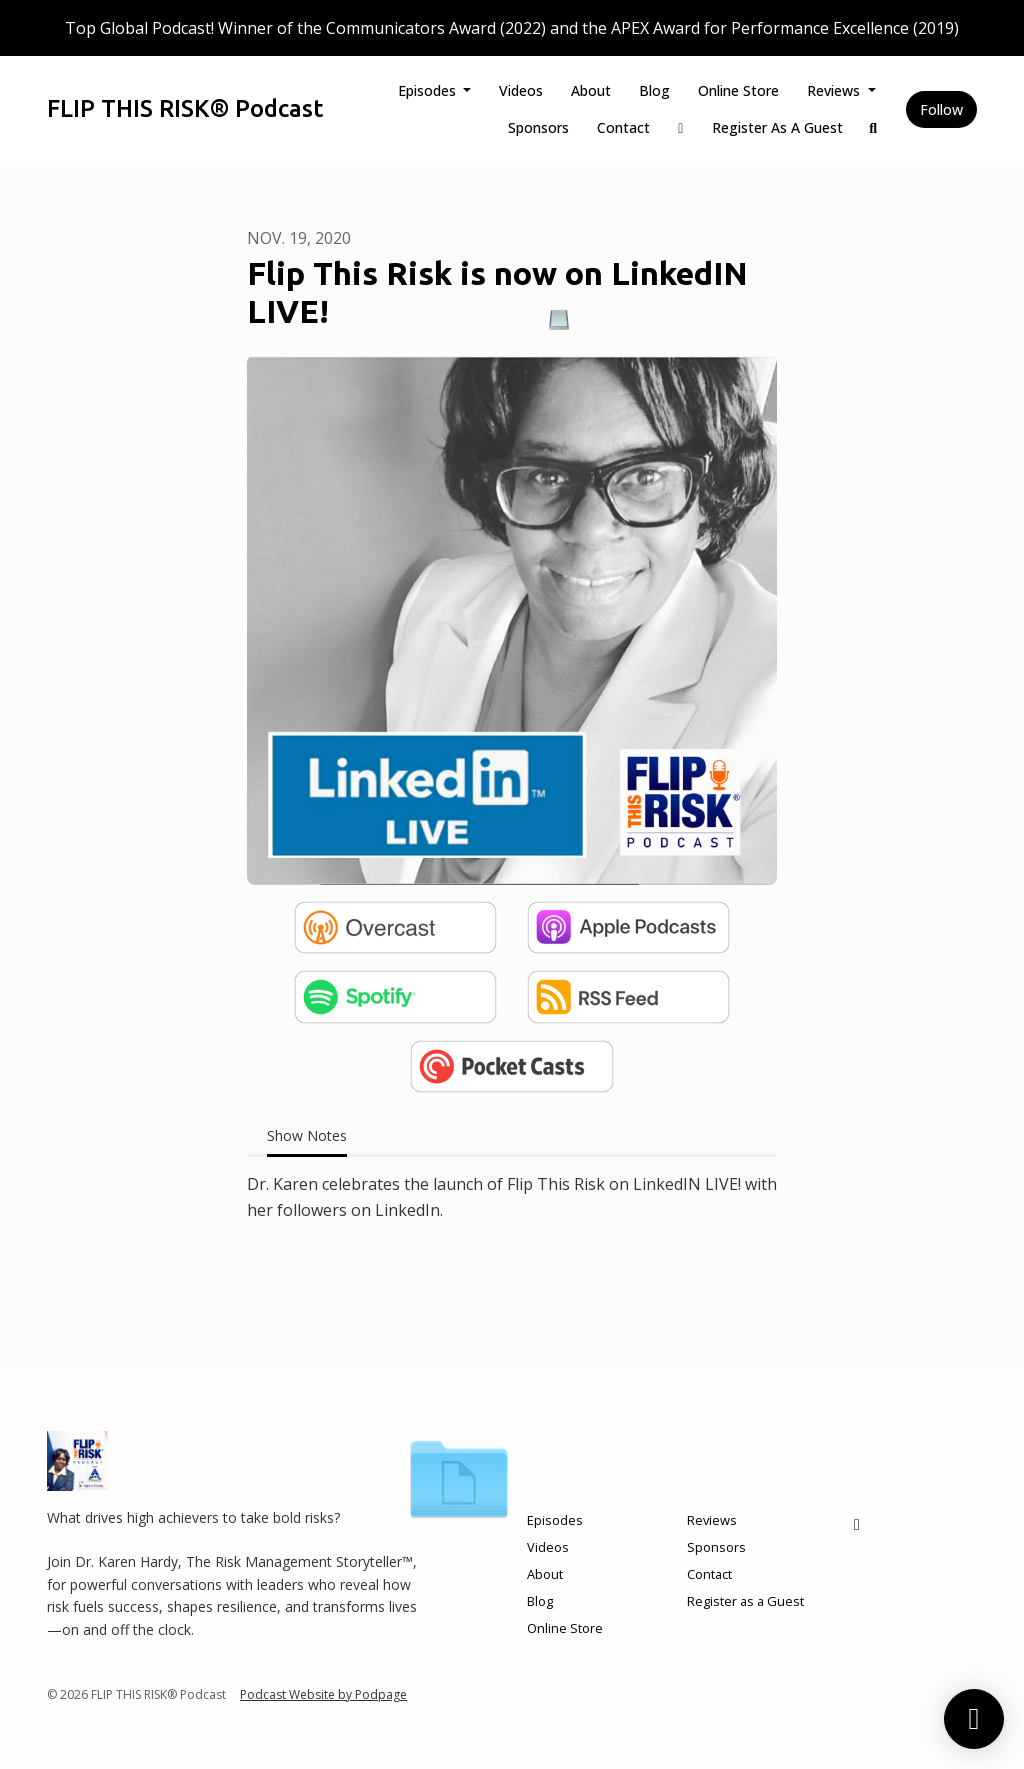  Describe the element at coordinates (559, 320) in the screenshot. I see `access removable storage device` at that location.